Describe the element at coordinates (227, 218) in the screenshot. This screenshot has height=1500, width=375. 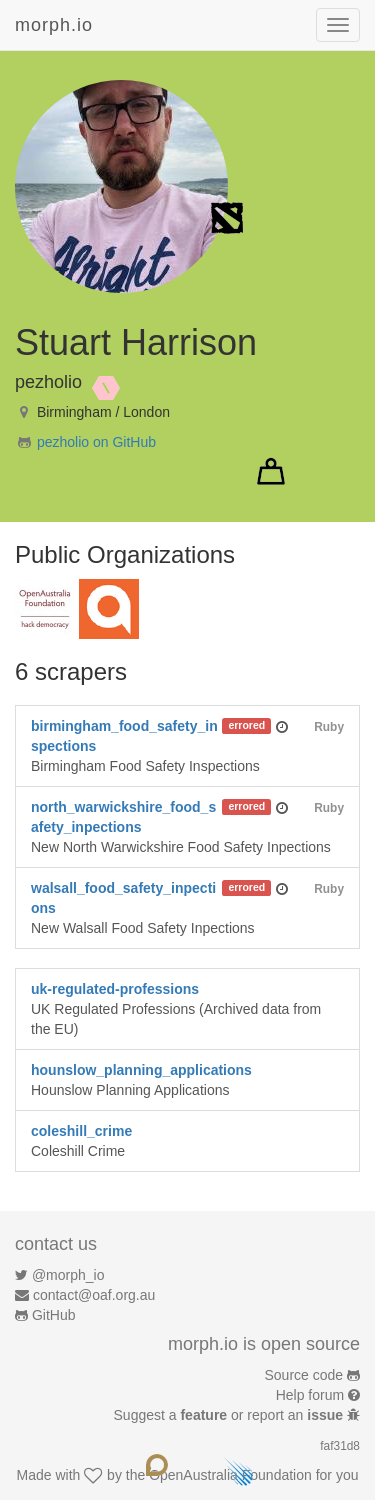
I see `launch Dota 2 game` at that location.